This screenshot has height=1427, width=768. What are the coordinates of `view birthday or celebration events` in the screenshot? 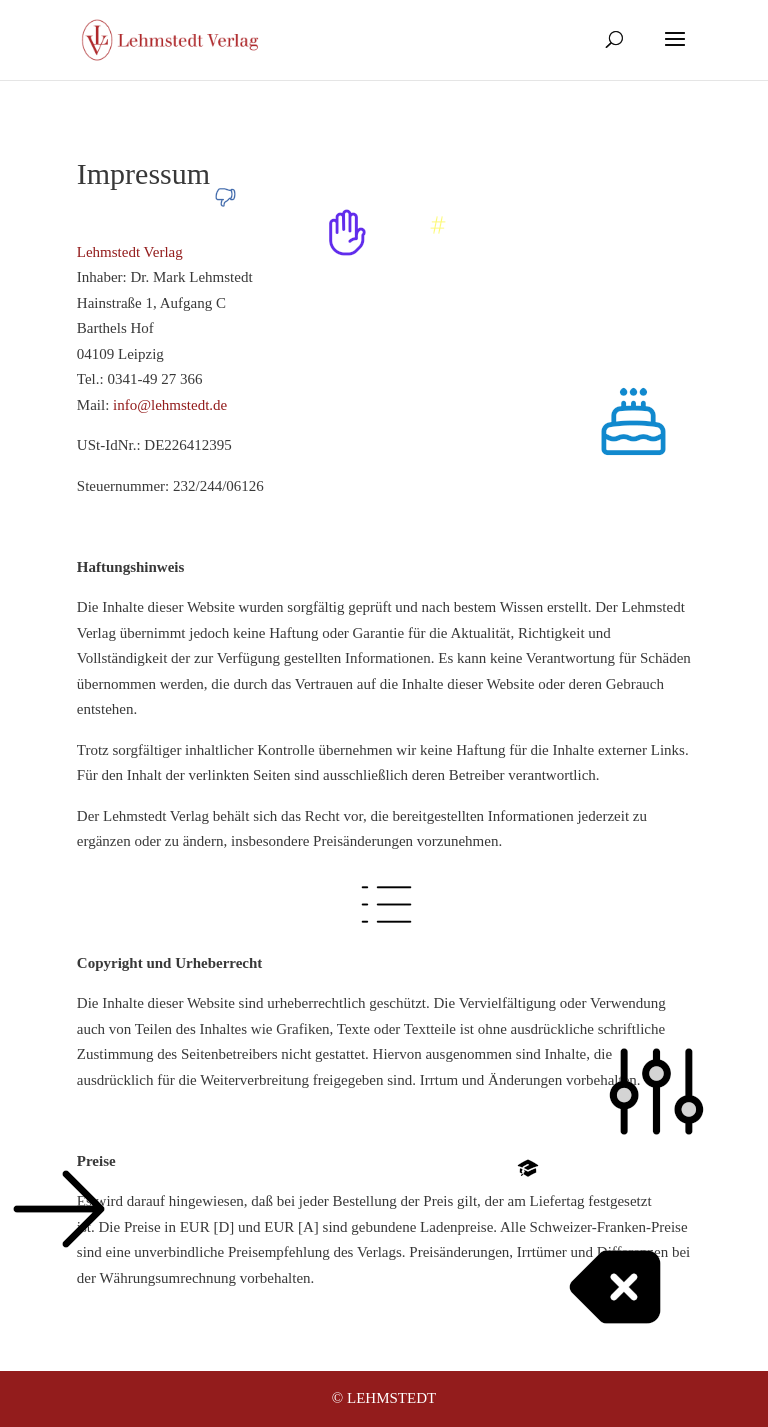 It's located at (633, 420).